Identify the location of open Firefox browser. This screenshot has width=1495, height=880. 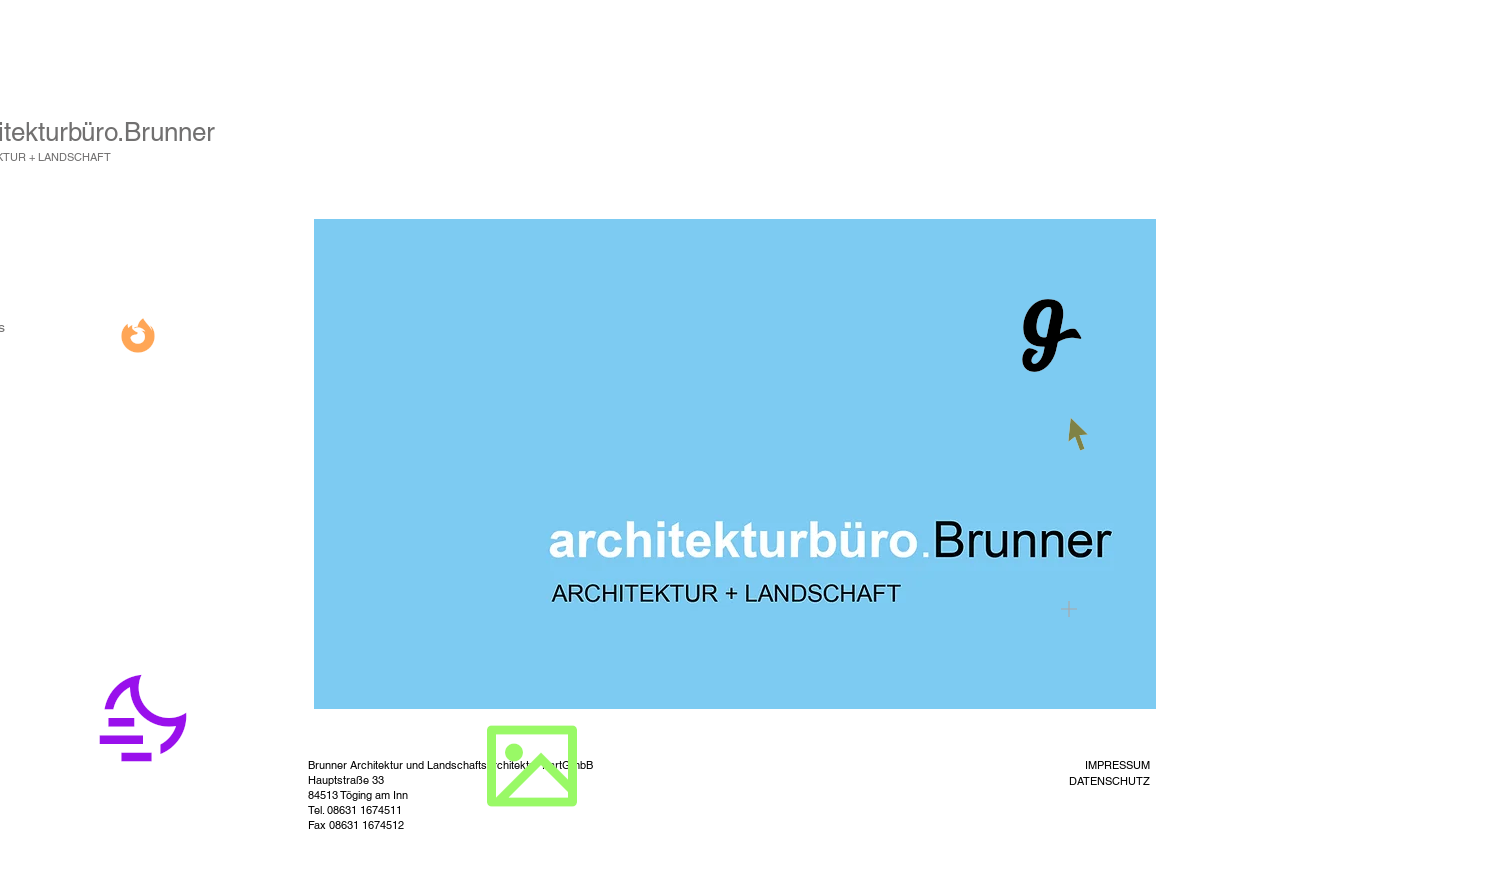
(138, 336).